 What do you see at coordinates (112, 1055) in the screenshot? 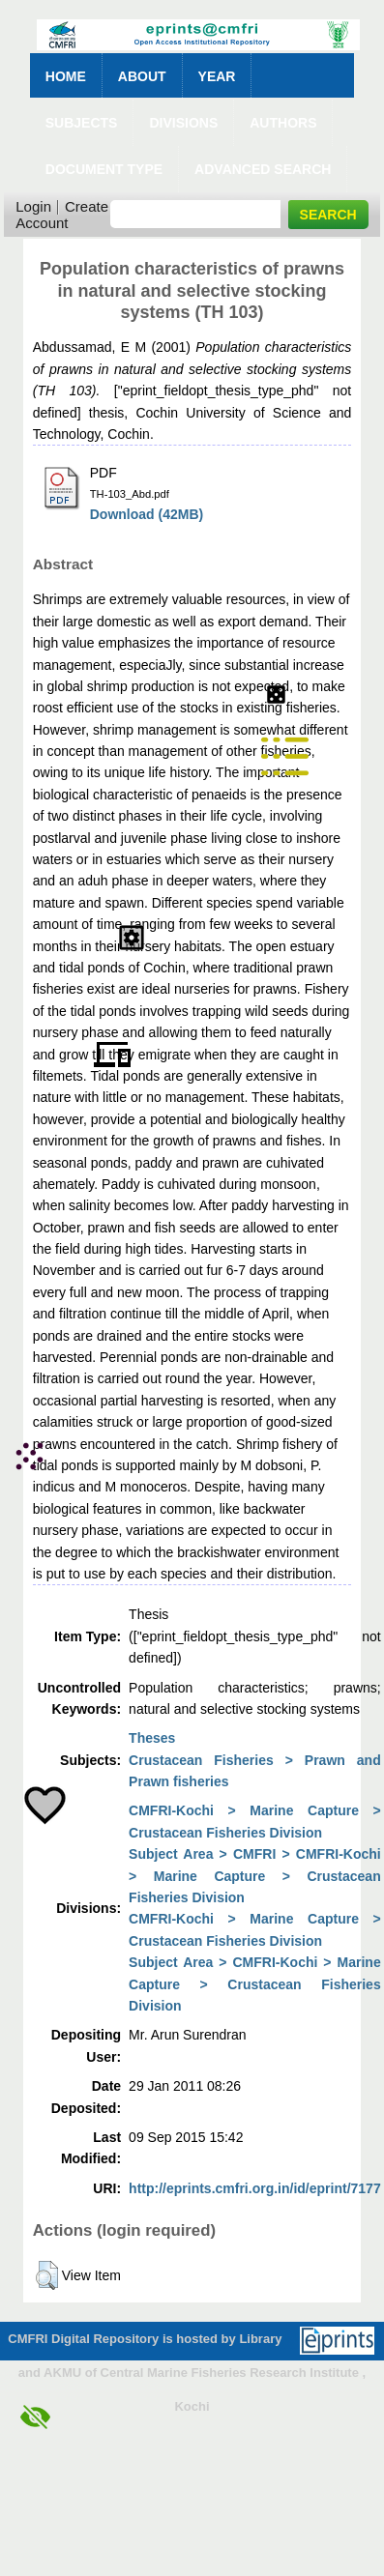
I see `connect phone to computer or tablet` at bounding box center [112, 1055].